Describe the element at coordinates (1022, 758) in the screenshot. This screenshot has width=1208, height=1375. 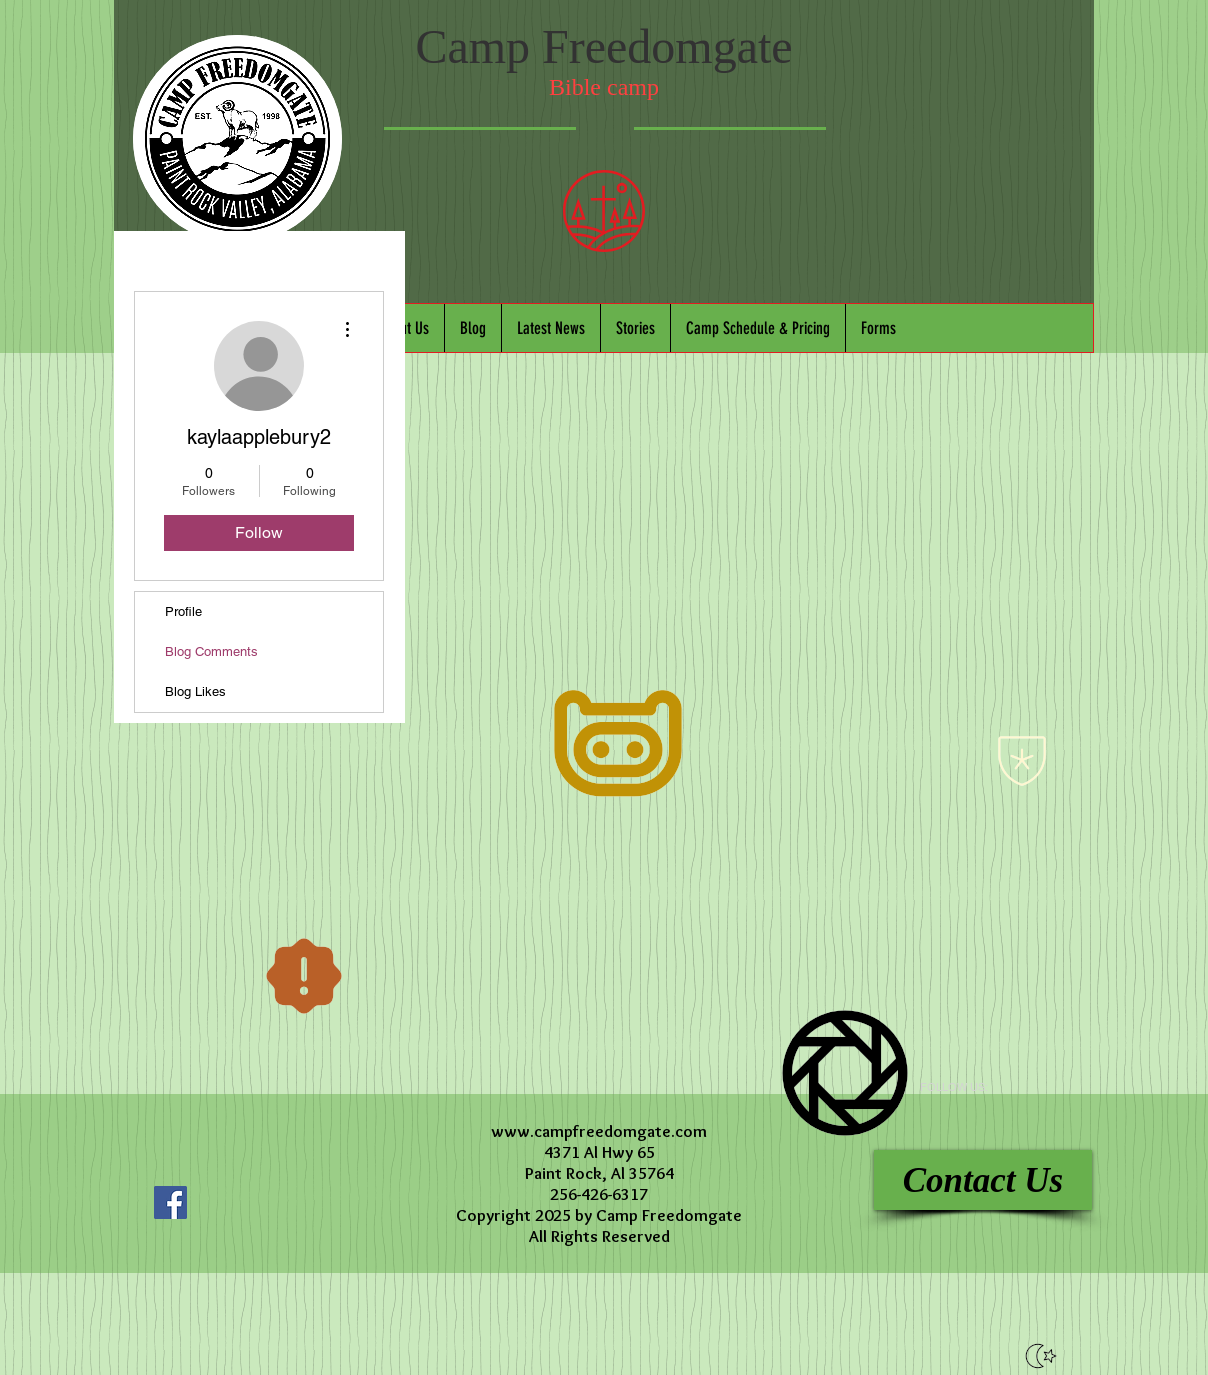
I see `view security rating or trust status` at that location.